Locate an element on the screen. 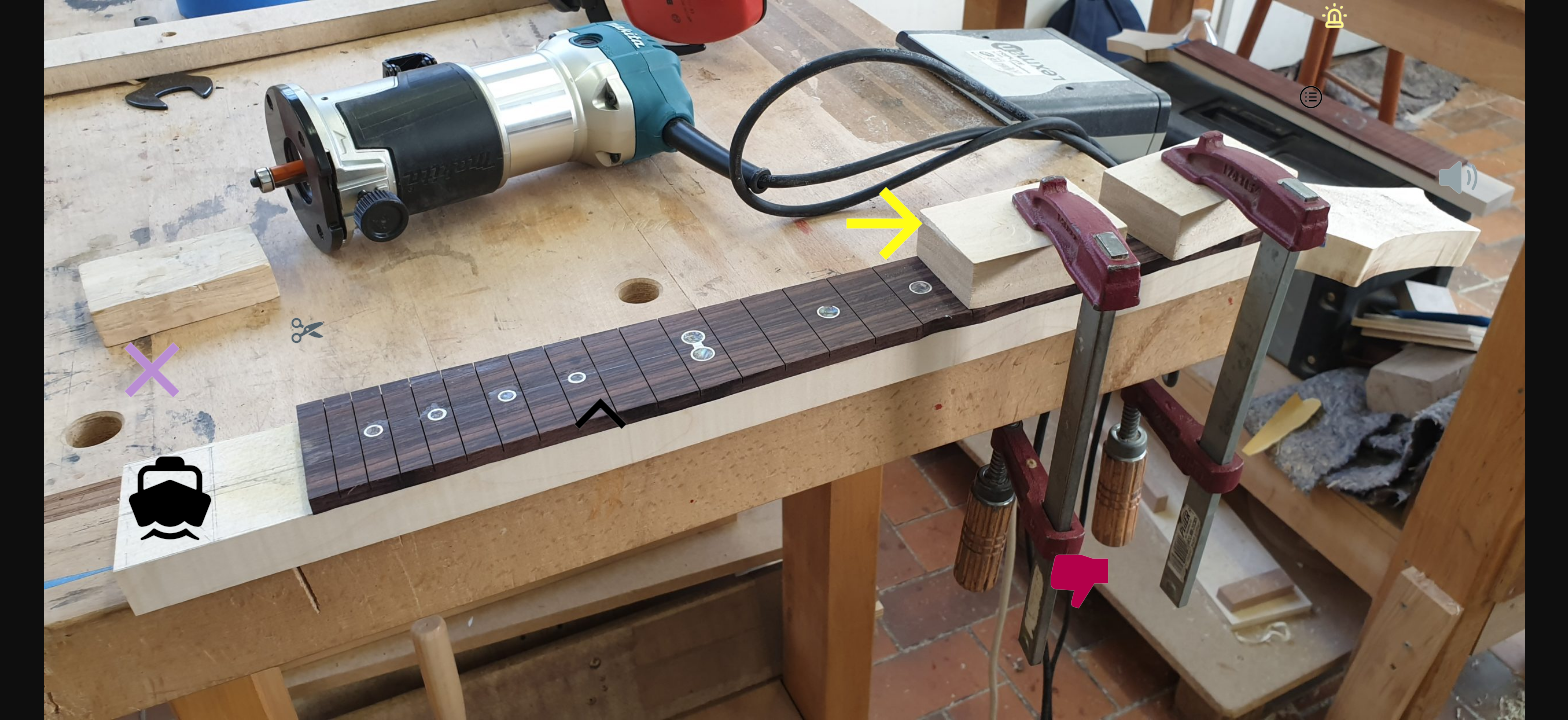  close the current window or dialog is located at coordinates (152, 370).